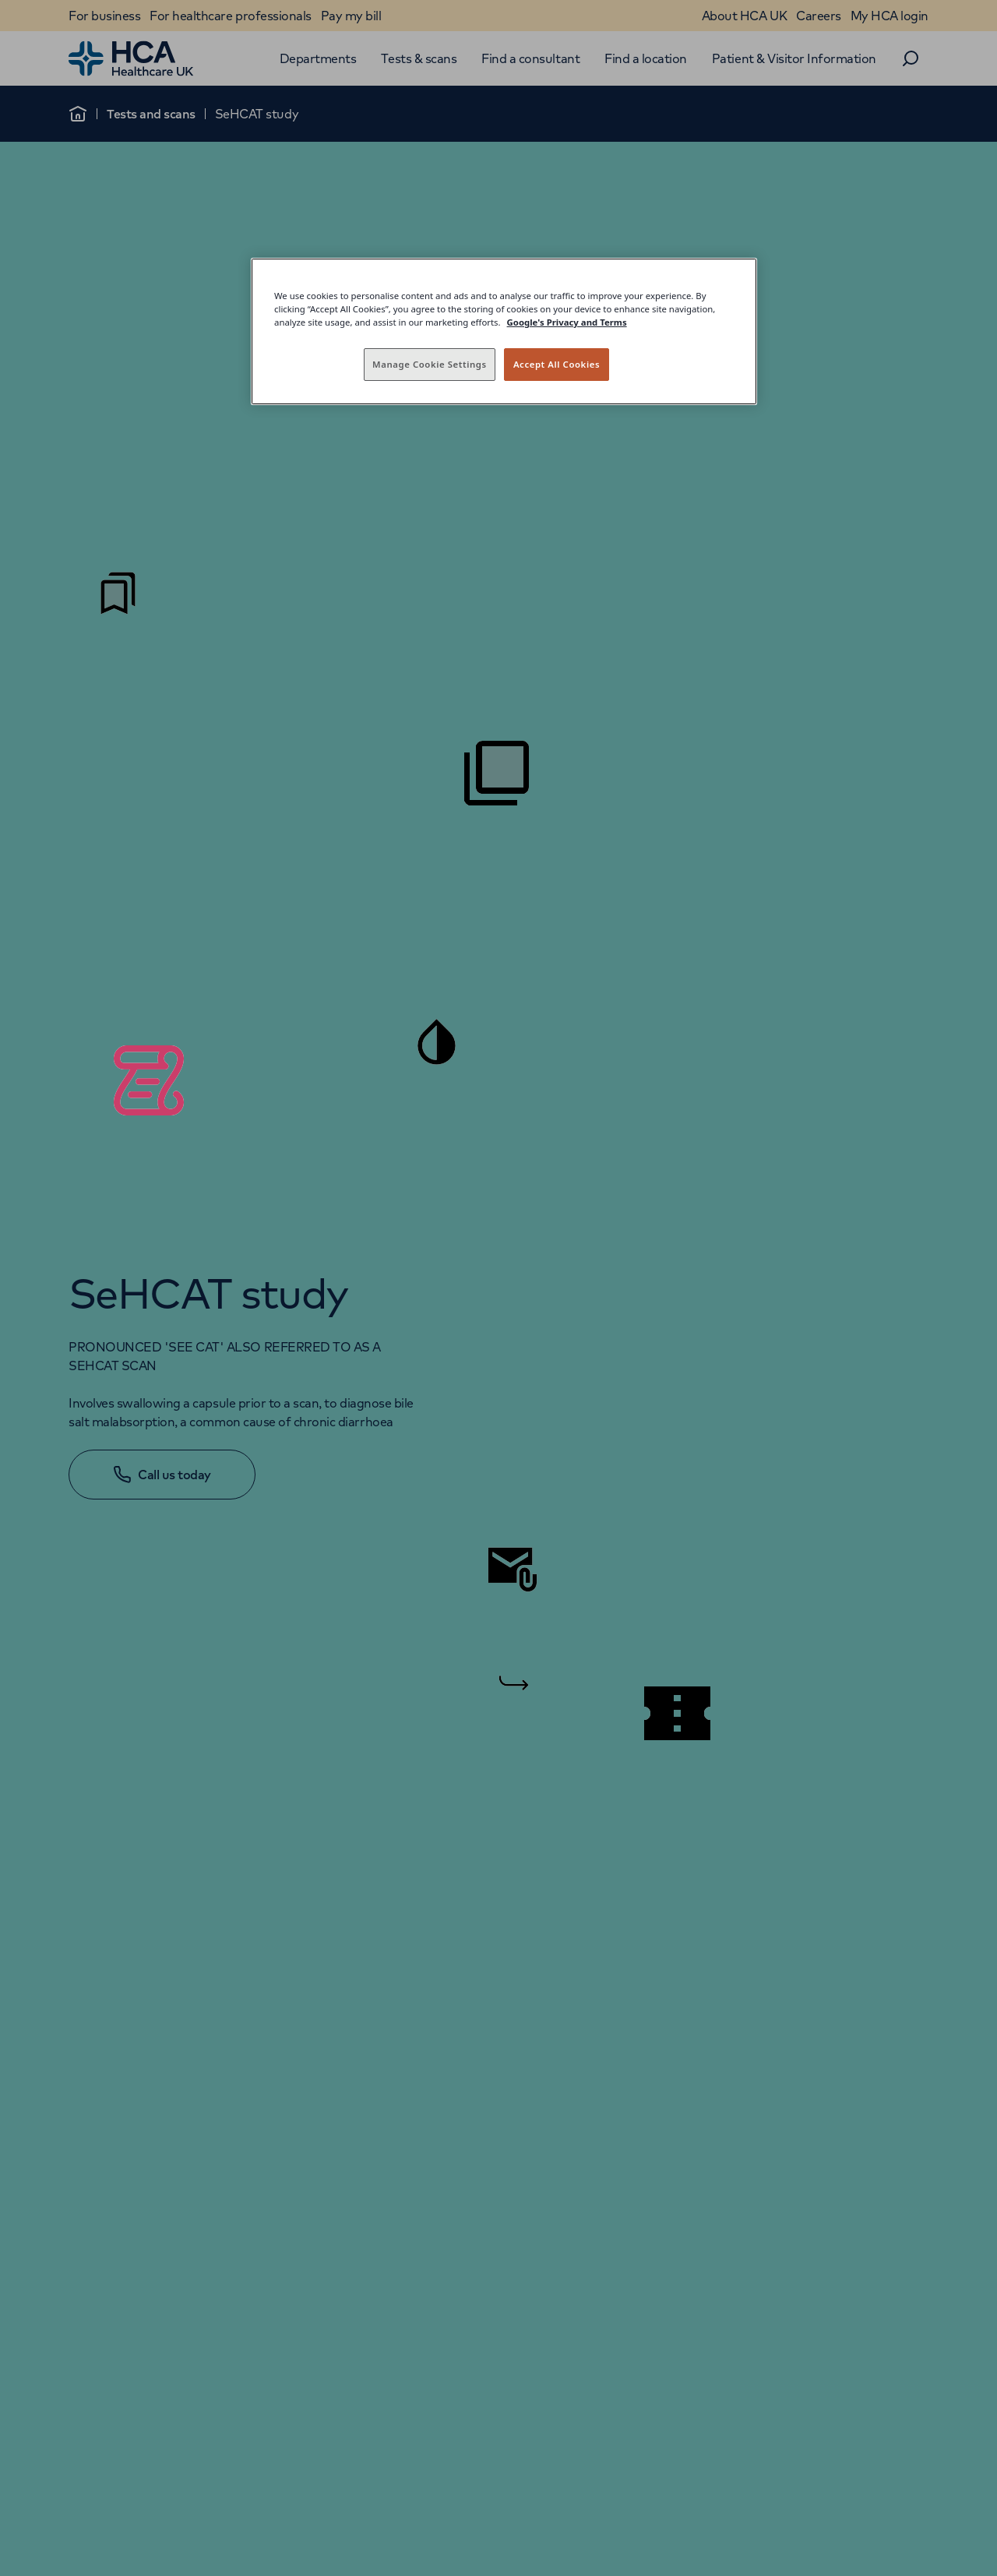 The image size is (997, 2576). I want to click on toggle color inversion or contrast settings, so click(436, 1041).